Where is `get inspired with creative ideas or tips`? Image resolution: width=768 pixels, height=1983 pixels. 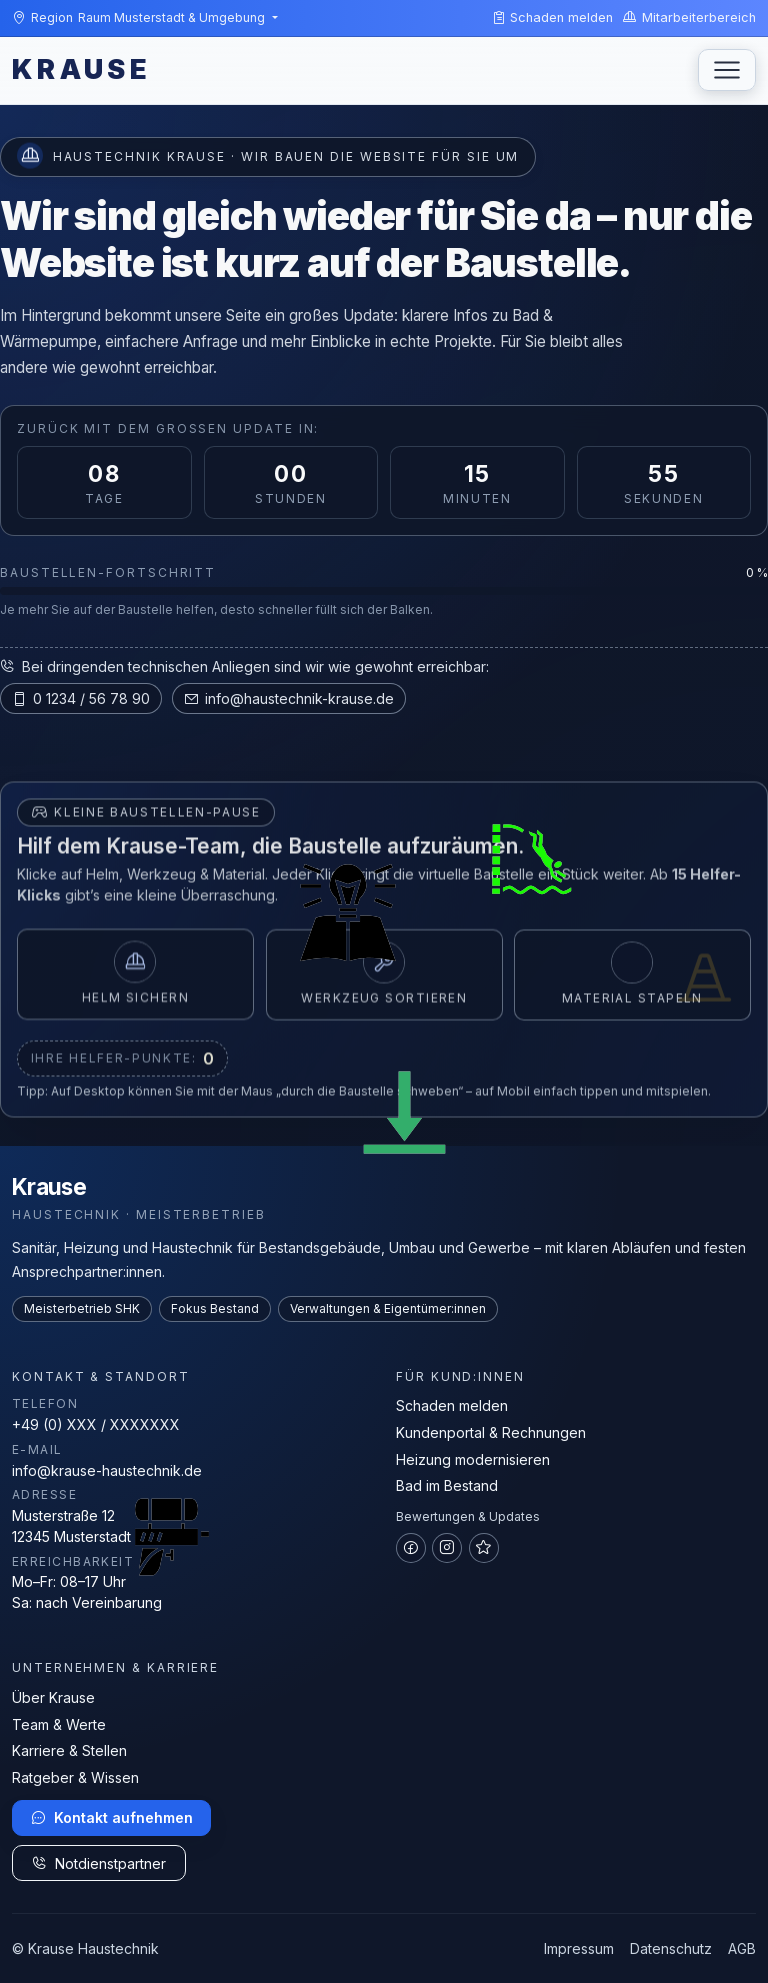 get inspired with creative ideas or tips is located at coordinates (348, 913).